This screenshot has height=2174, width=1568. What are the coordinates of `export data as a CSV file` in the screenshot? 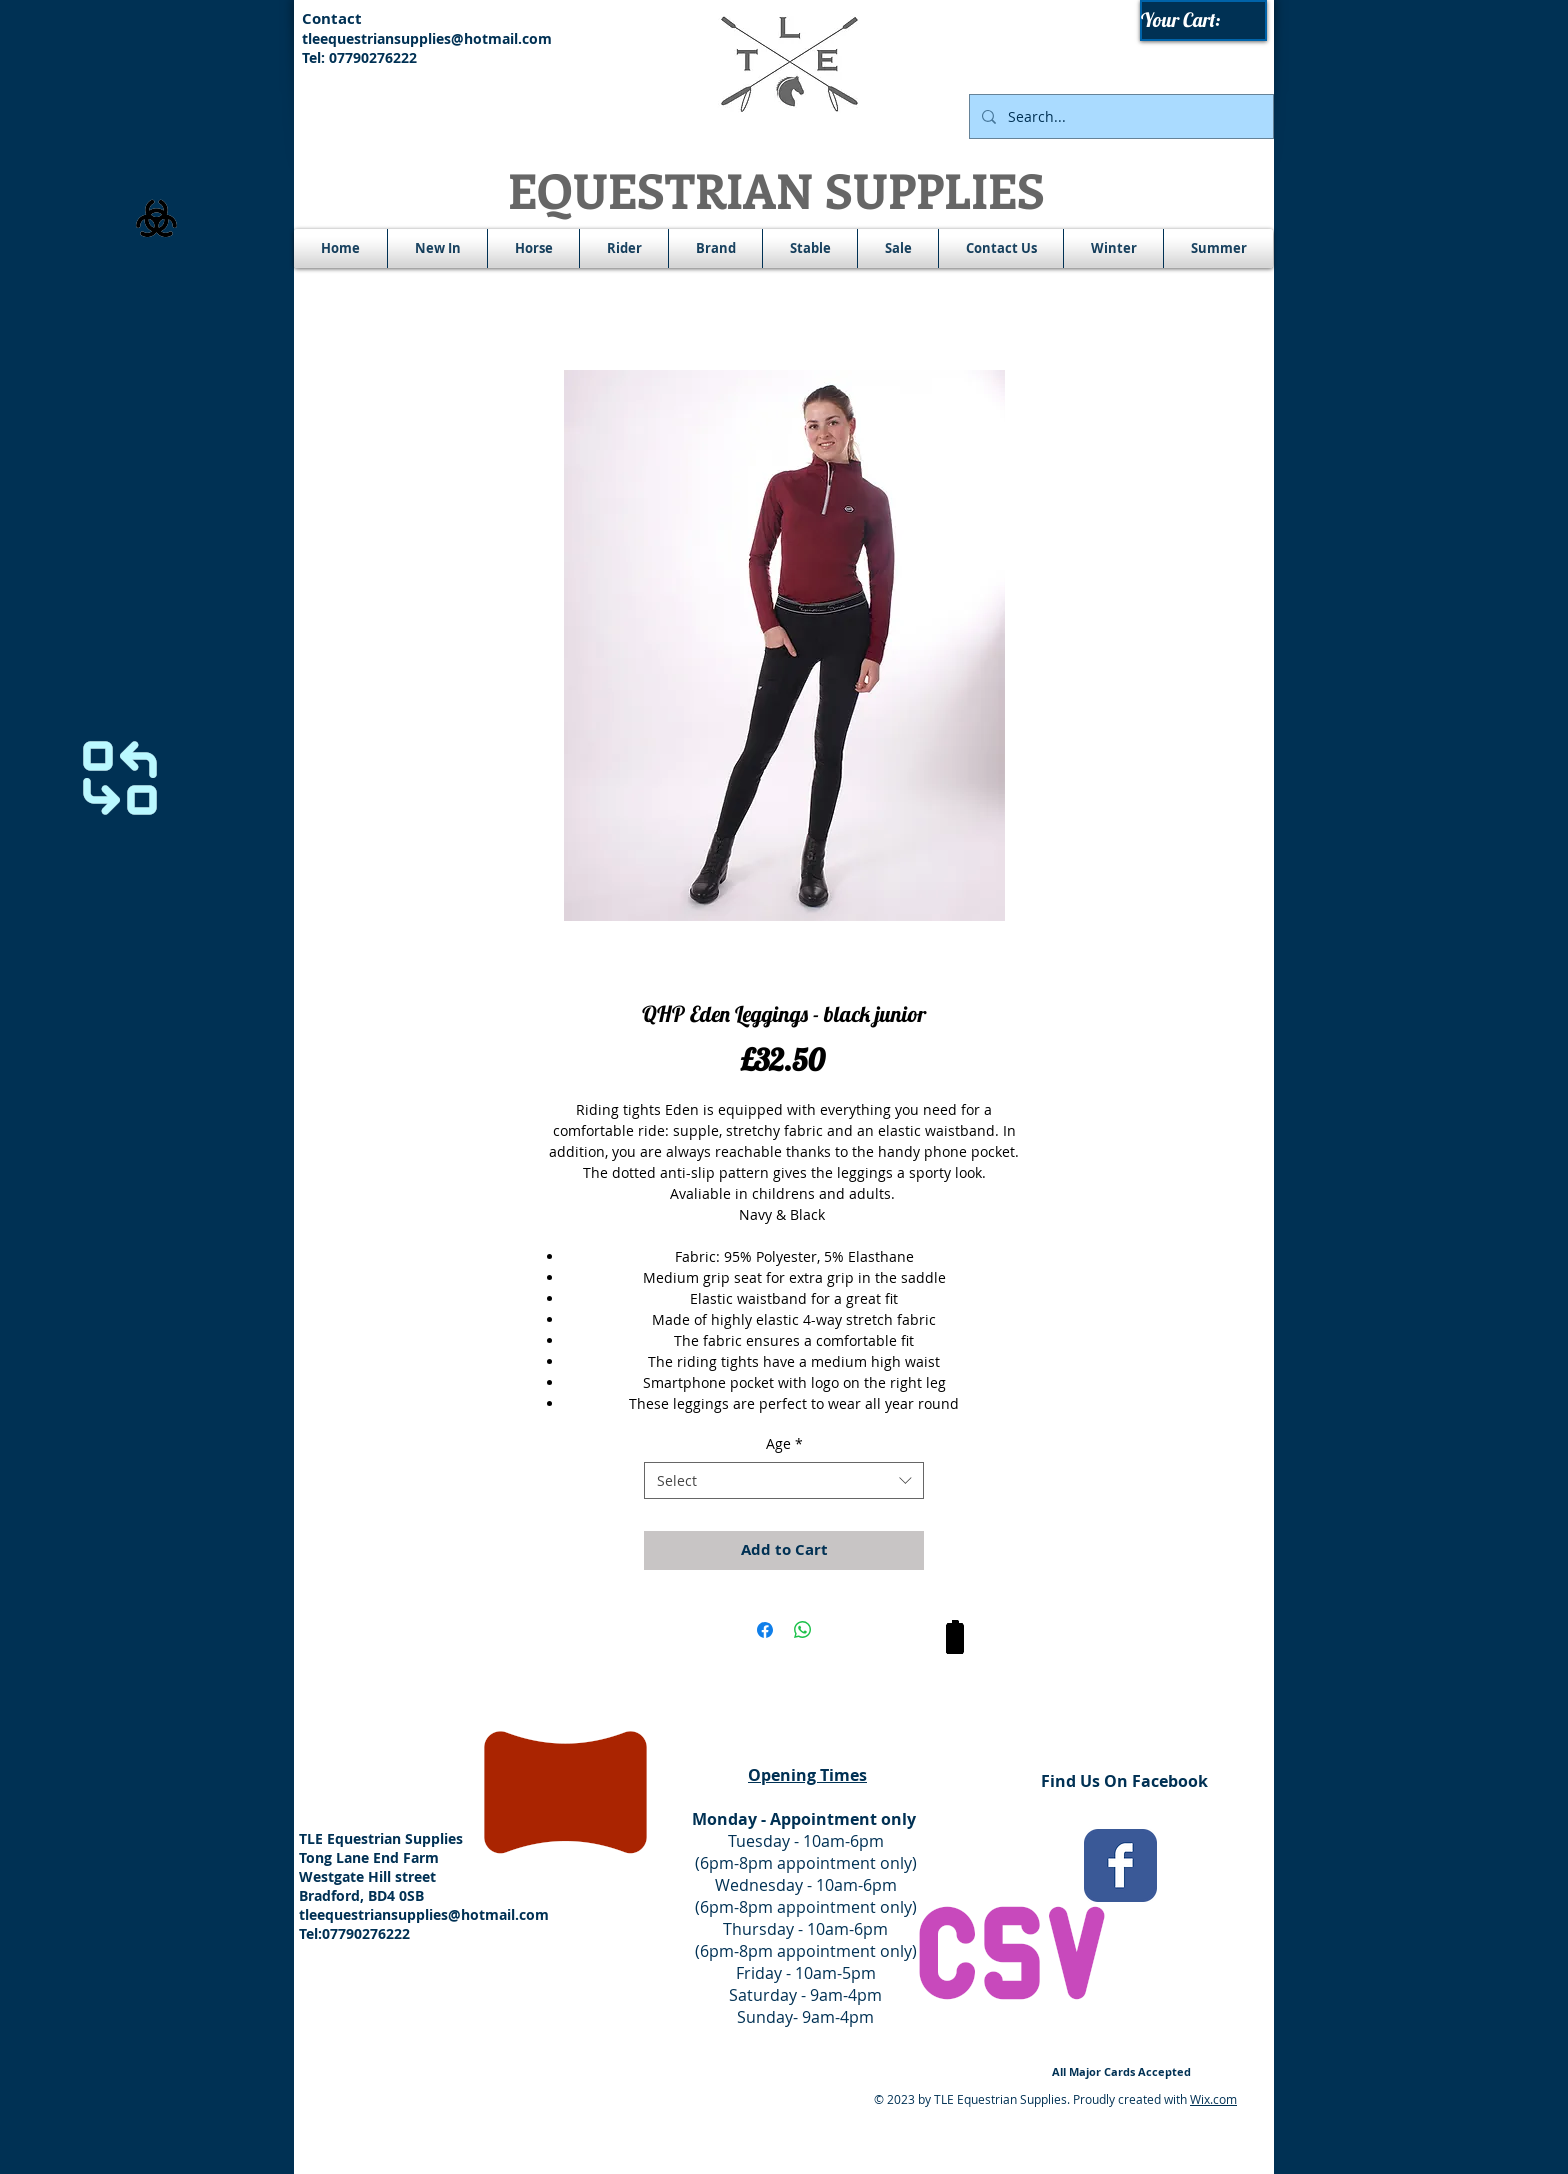 It's located at (1012, 1953).